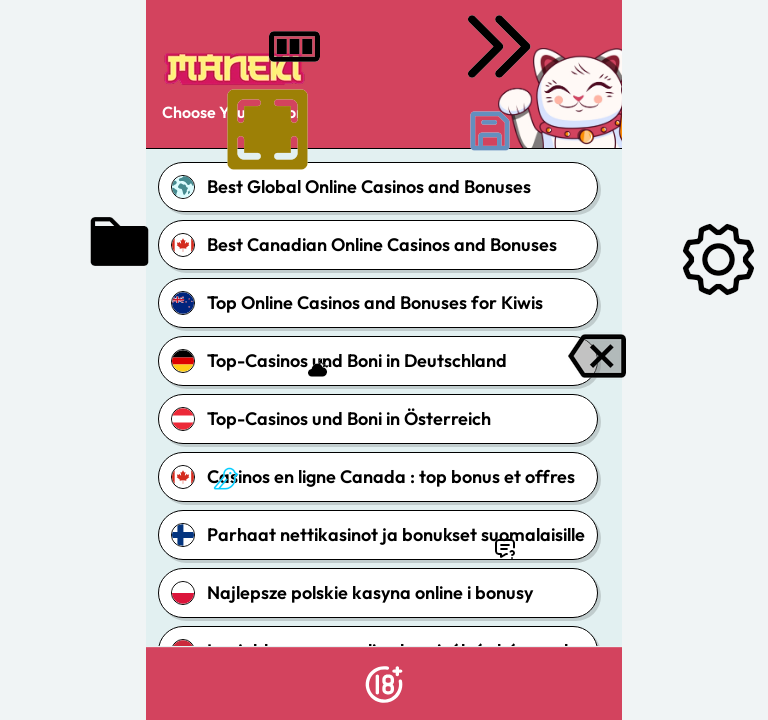 The width and height of the screenshot is (768, 720). What do you see at coordinates (597, 356) in the screenshot?
I see `delete the last character entered` at bounding box center [597, 356].